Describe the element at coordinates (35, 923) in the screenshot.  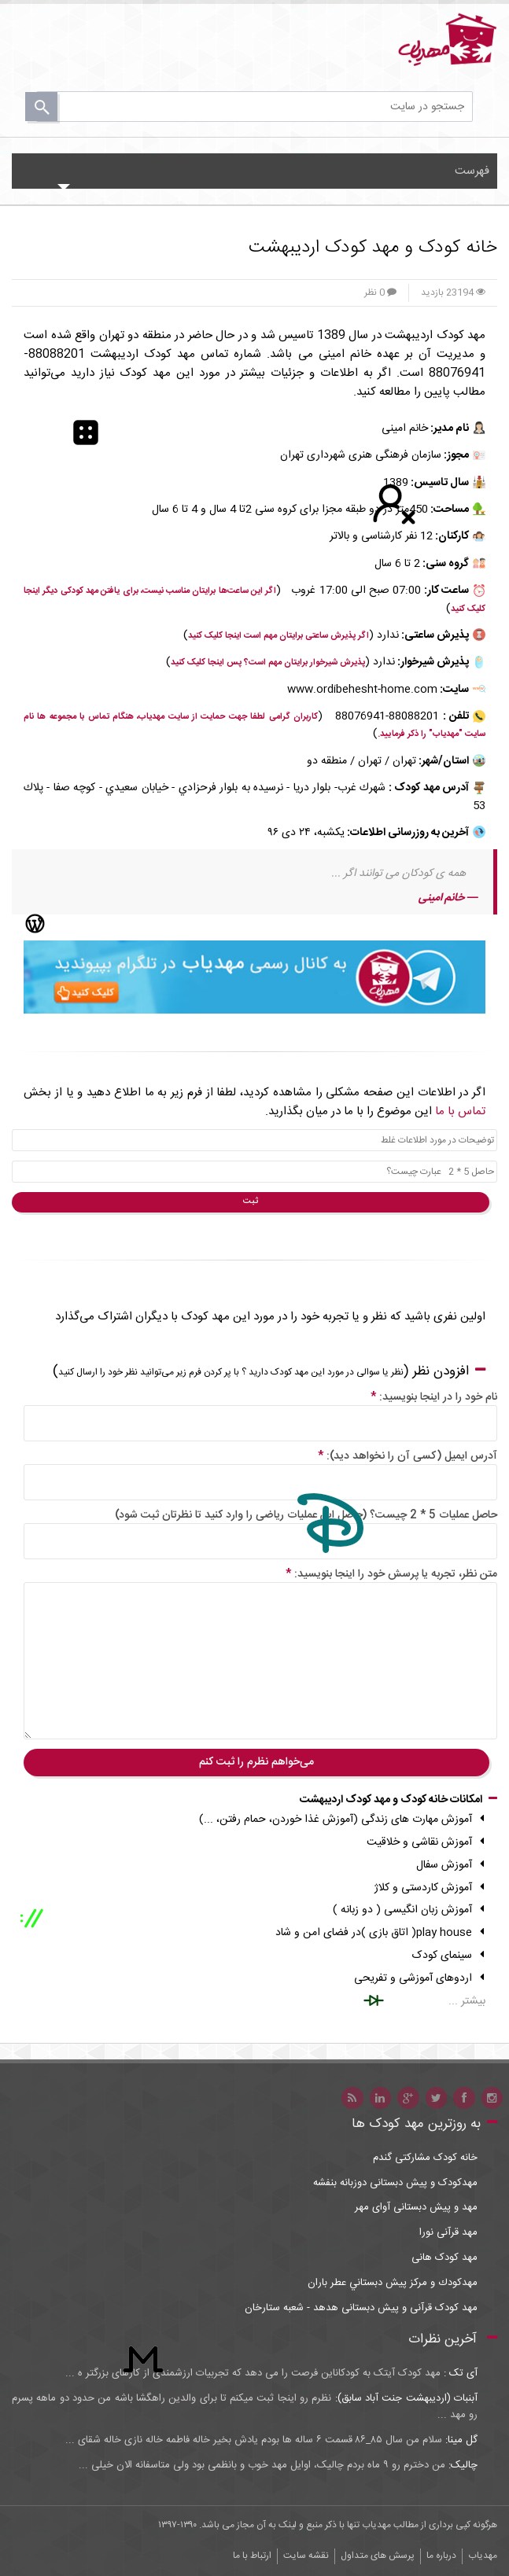
I see `link to wordpress site or blog` at that location.